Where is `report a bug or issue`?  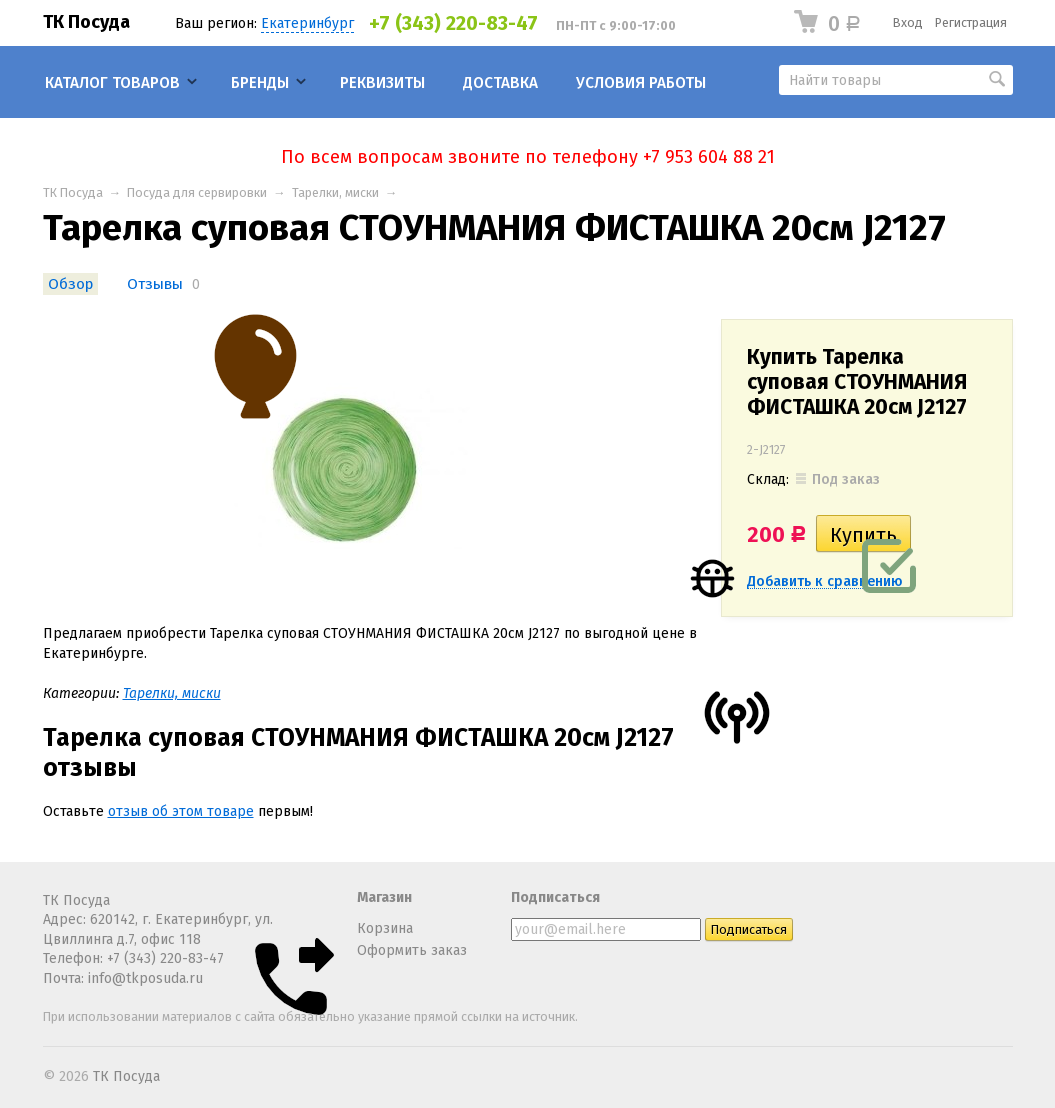 report a bug or issue is located at coordinates (712, 578).